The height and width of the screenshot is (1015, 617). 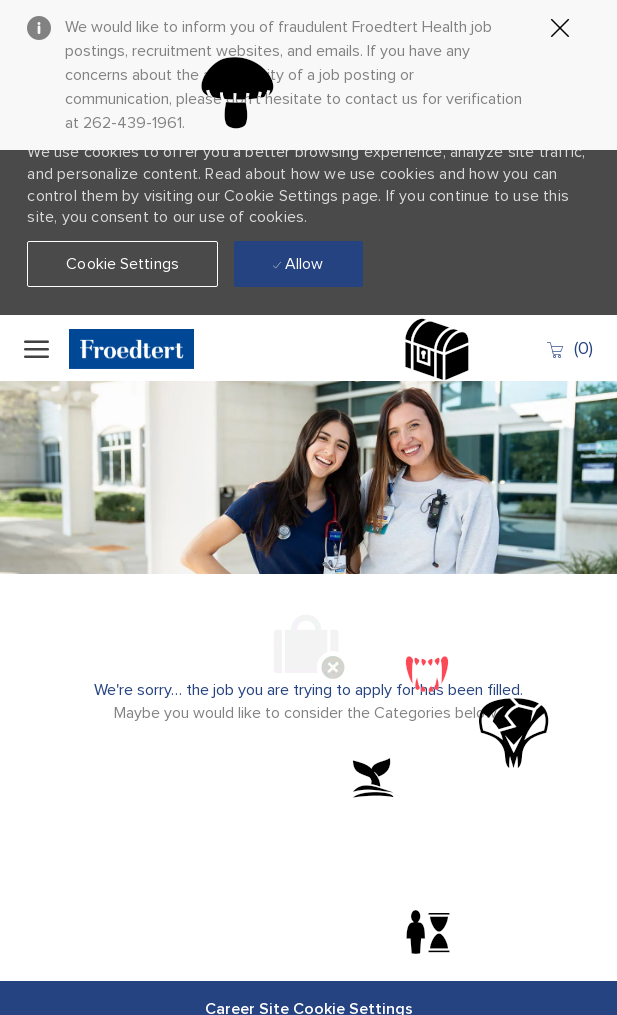 I want to click on select vampire or monster character type, so click(x=427, y=674).